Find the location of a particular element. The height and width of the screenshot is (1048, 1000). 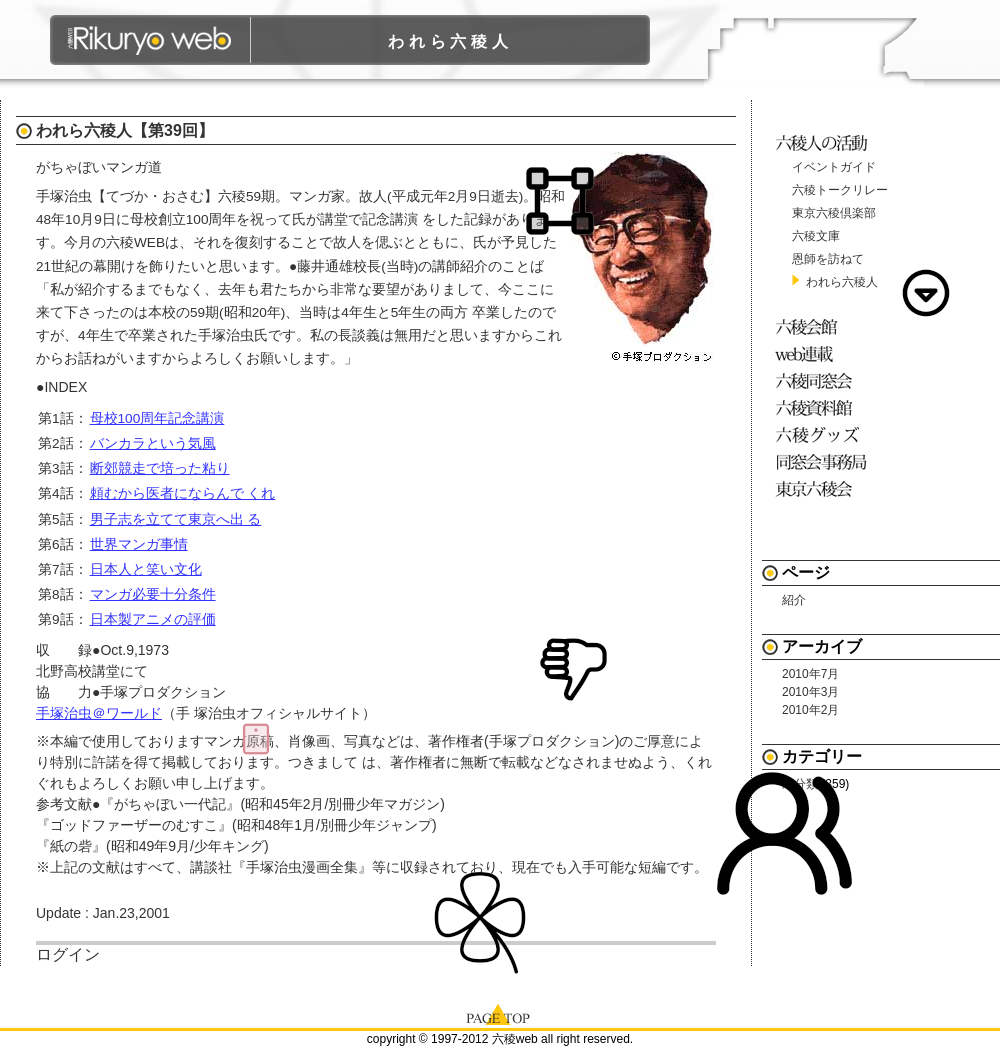

expand dropdown menu is located at coordinates (926, 293).